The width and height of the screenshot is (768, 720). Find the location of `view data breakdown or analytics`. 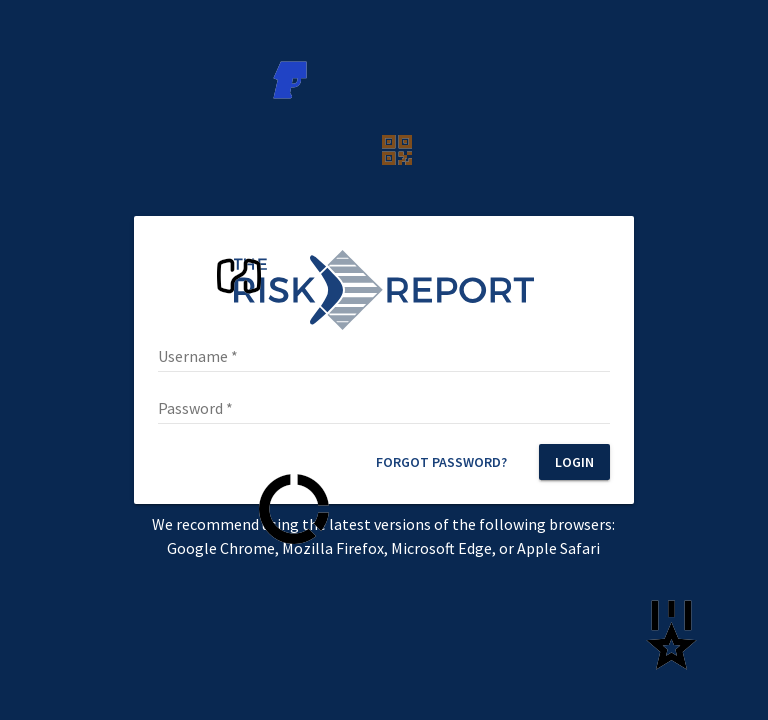

view data breakdown or analytics is located at coordinates (294, 509).